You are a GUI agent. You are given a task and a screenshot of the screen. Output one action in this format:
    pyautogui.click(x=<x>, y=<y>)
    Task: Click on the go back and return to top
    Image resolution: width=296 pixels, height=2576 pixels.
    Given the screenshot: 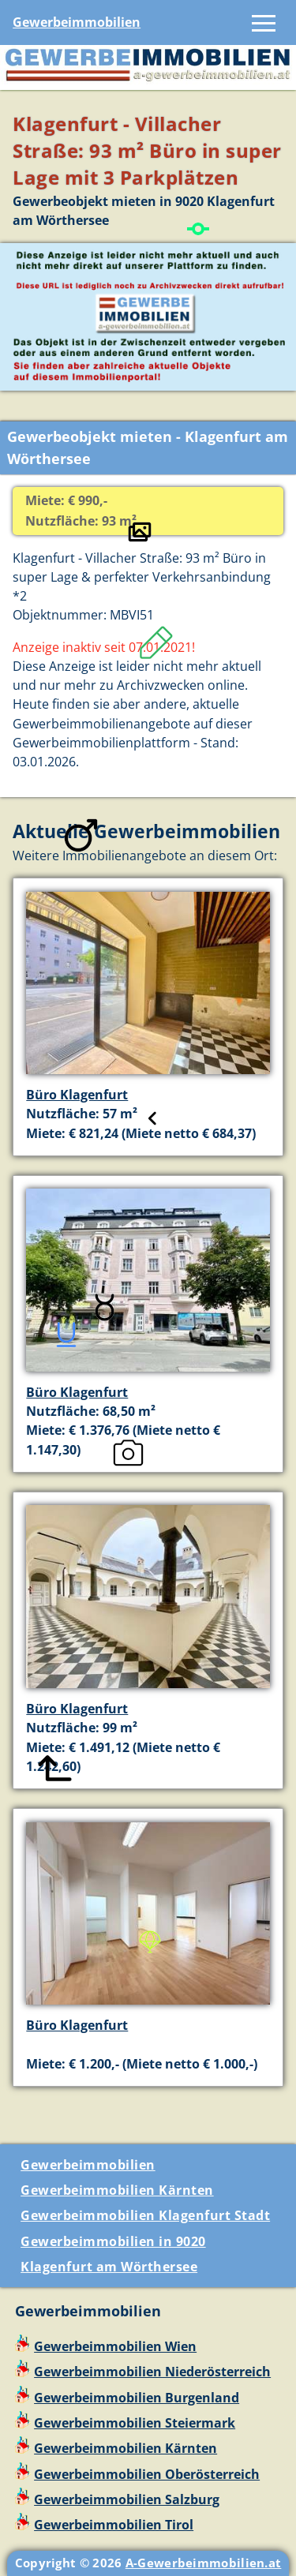 What is the action you would take?
    pyautogui.click(x=54, y=1769)
    